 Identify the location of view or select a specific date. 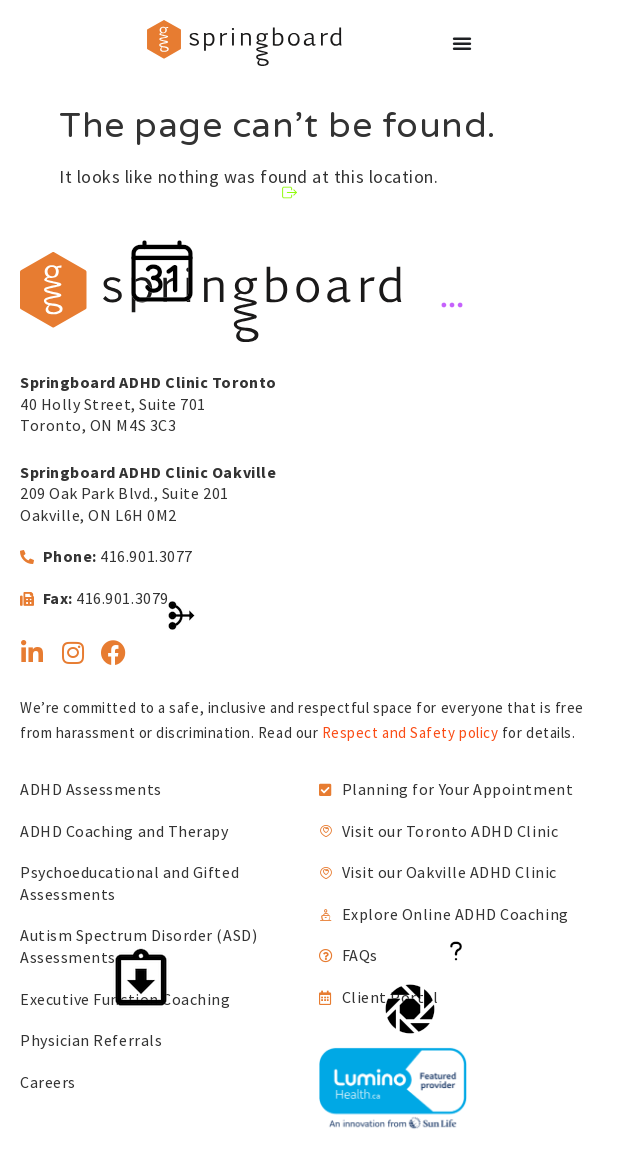
(162, 271).